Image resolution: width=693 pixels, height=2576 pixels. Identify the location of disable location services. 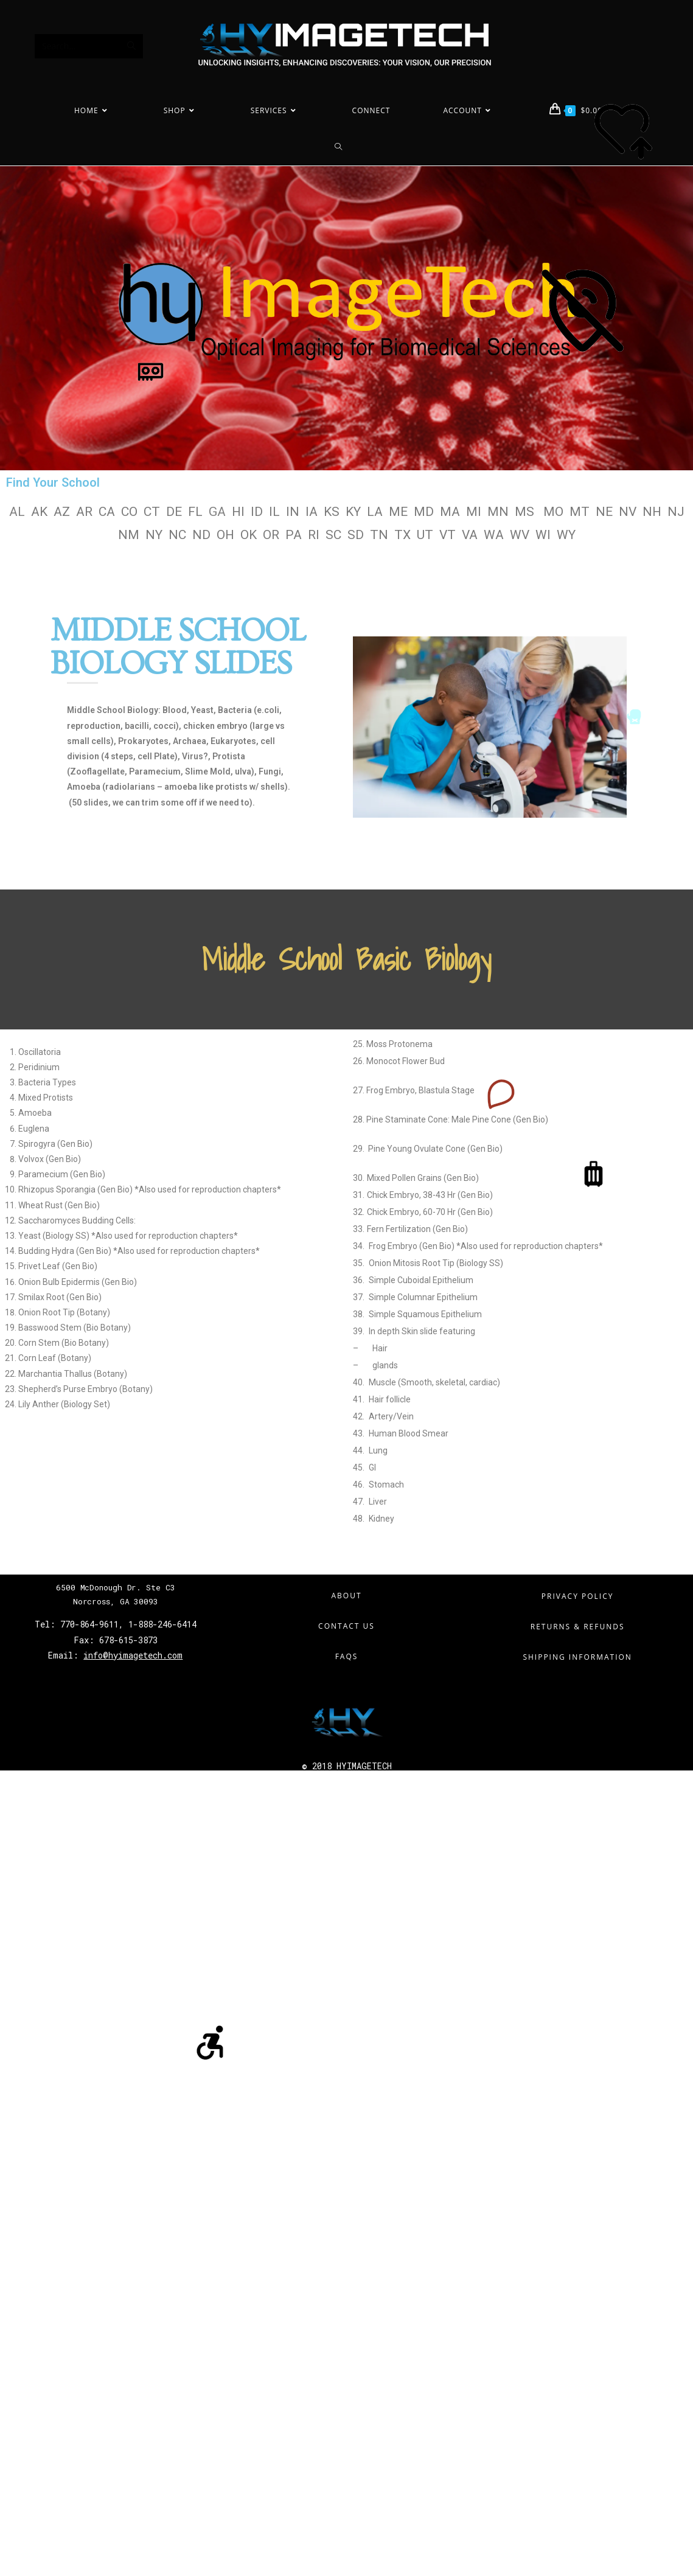
(582, 310).